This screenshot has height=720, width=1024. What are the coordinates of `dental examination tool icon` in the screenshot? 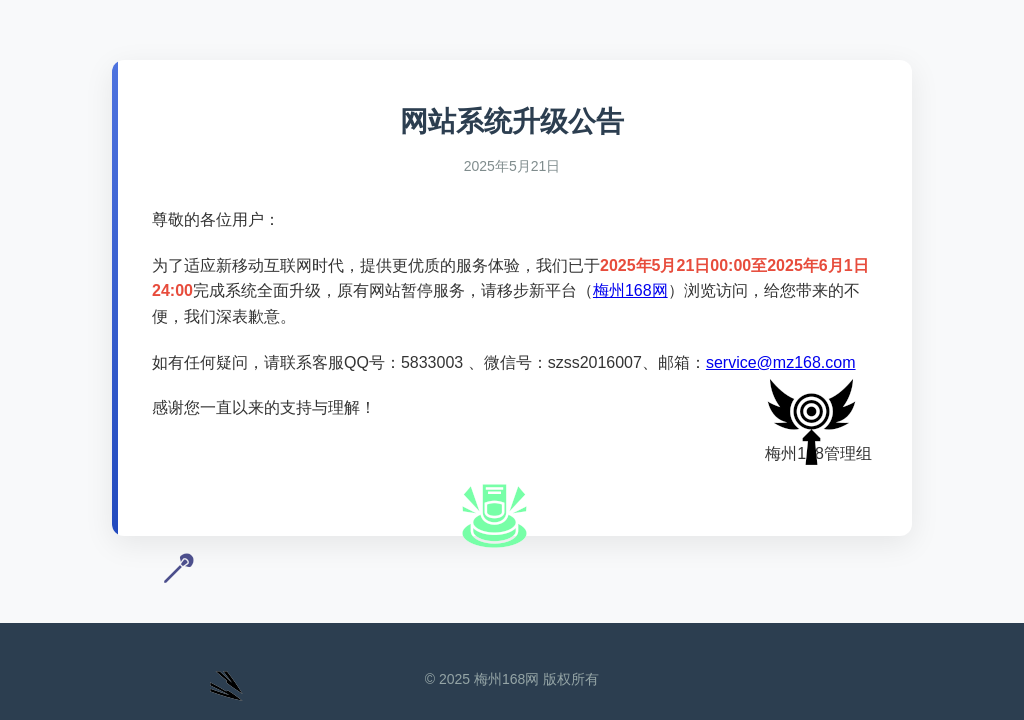 It's located at (179, 568).